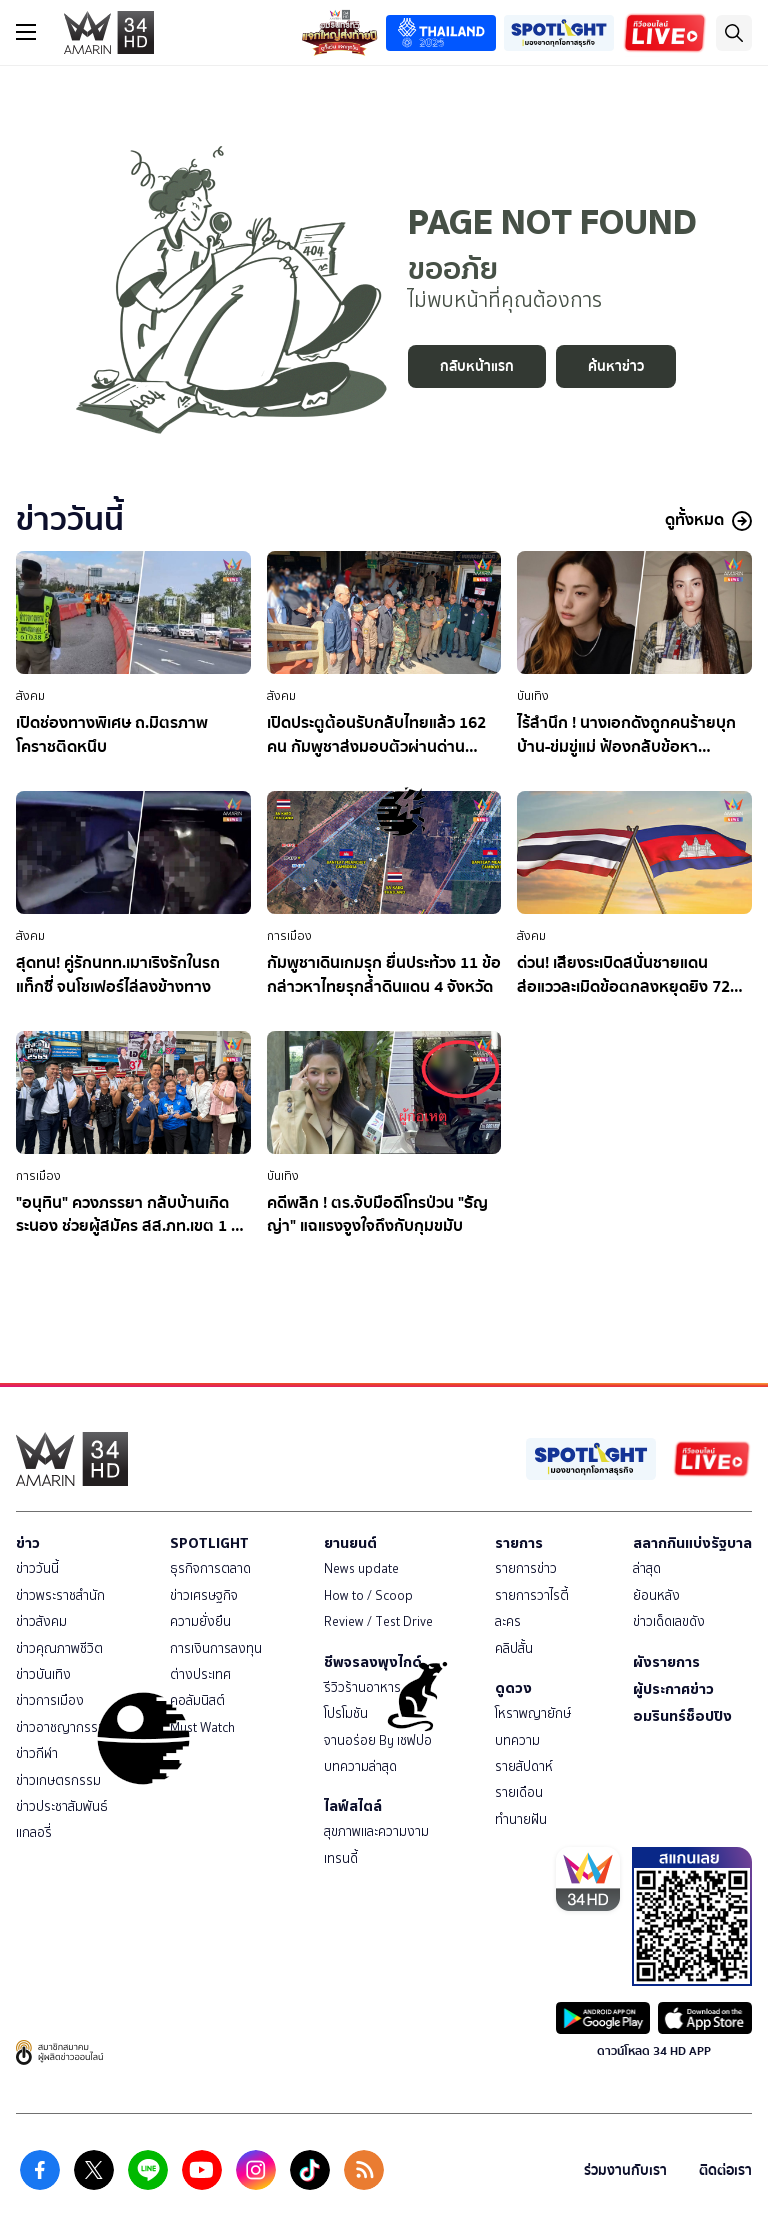 This screenshot has height=2226, width=768. I want to click on indicates catastrophic event or destruction in gameplay, so click(401, 811).